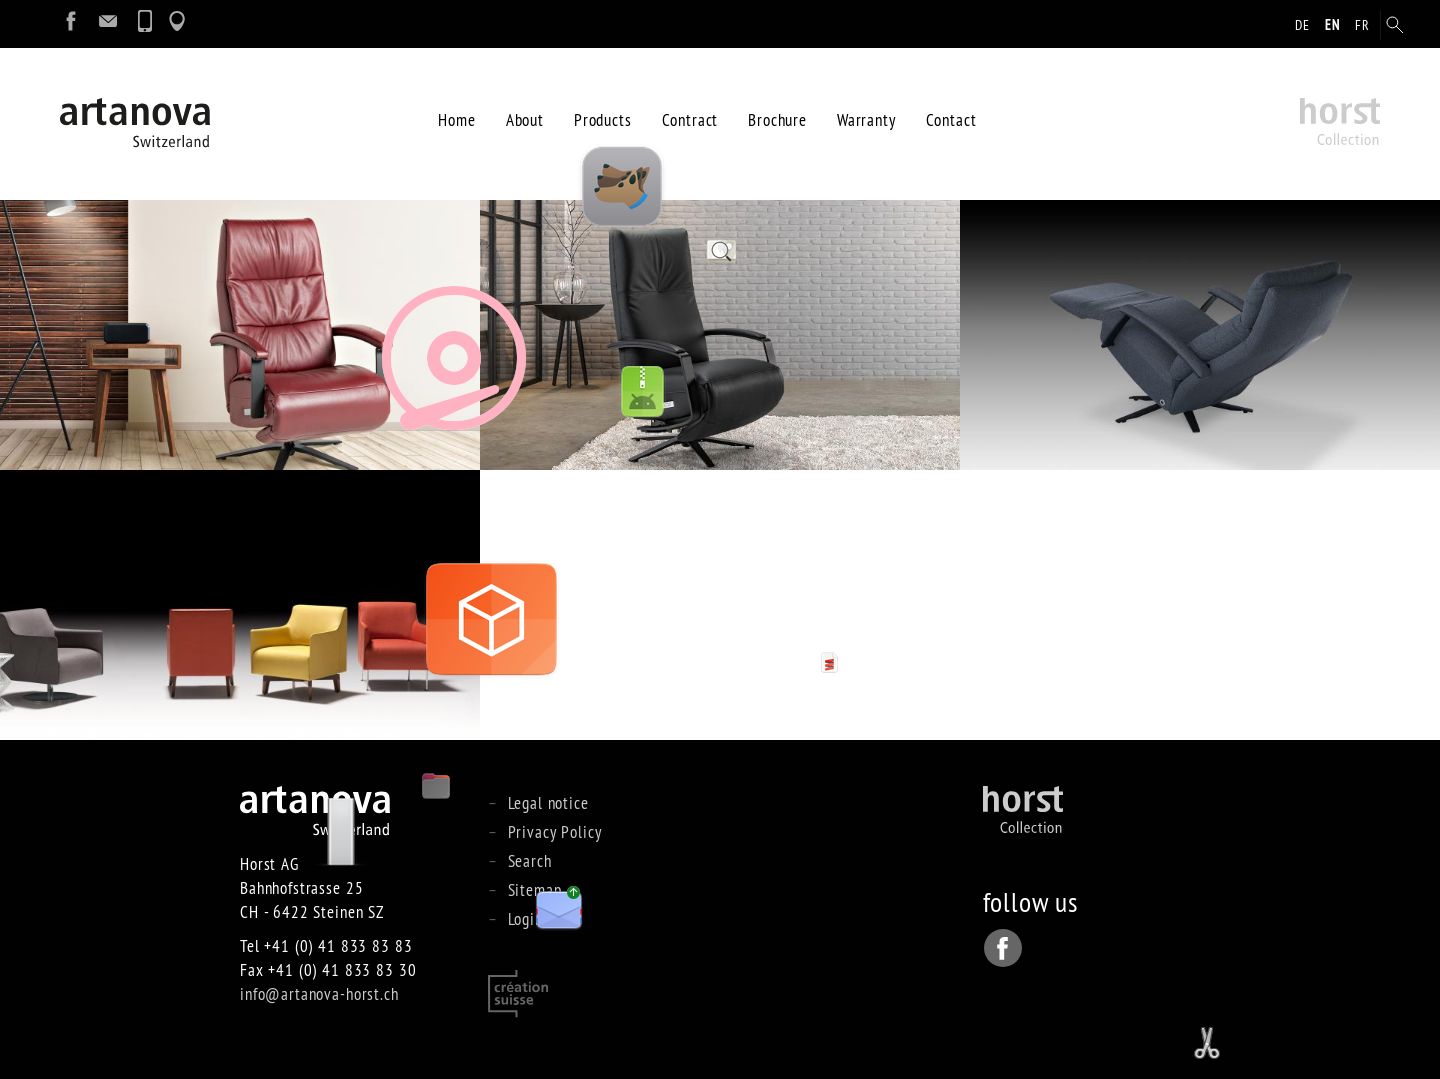 The height and width of the screenshot is (1079, 1440). What do you see at coordinates (642, 391) in the screenshot?
I see `an android application package file (apk)` at bounding box center [642, 391].